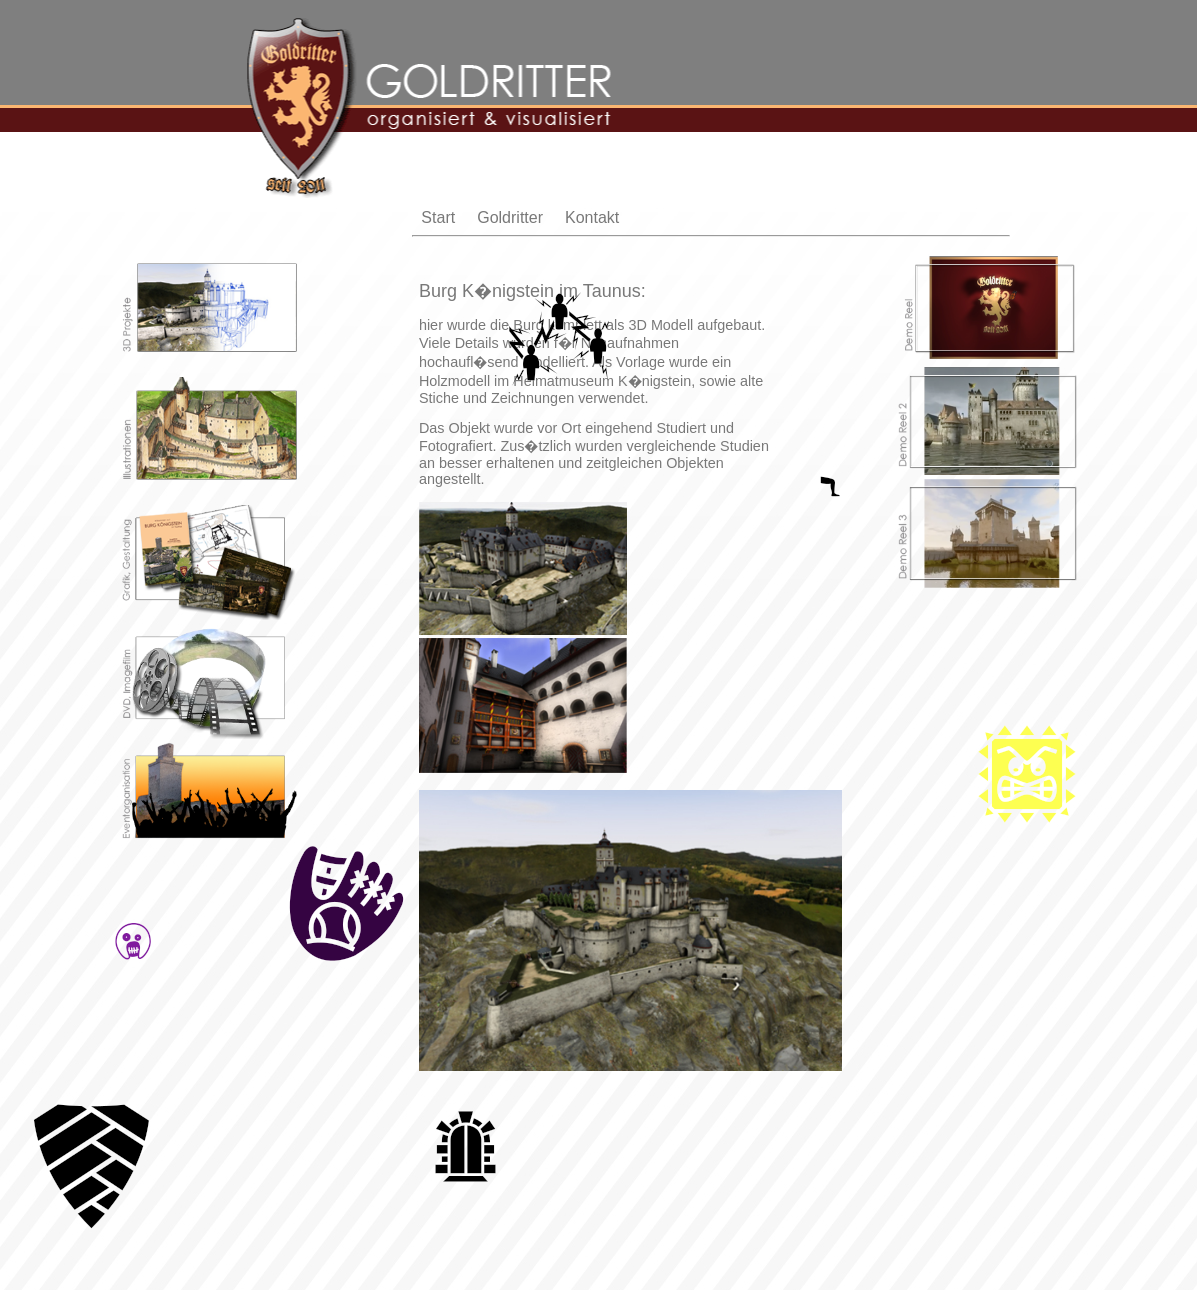 The width and height of the screenshot is (1197, 1290). I want to click on equip or view layered armor sets, so click(91, 1166).